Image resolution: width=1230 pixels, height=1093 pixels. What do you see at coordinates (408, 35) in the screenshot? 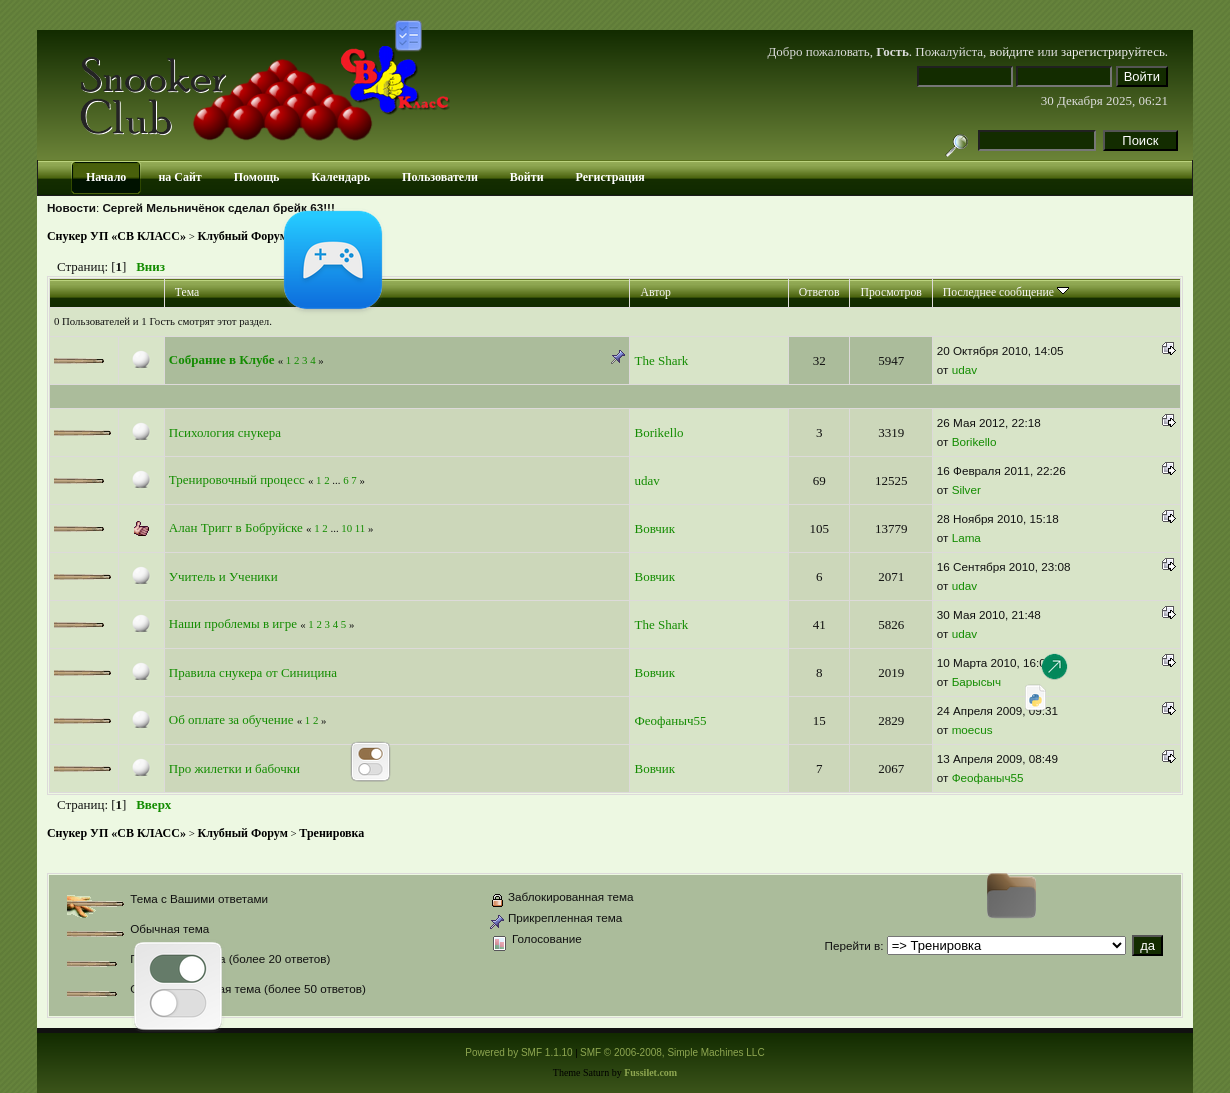
I see `open work tasks or to-do list` at bounding box center [408, 35].